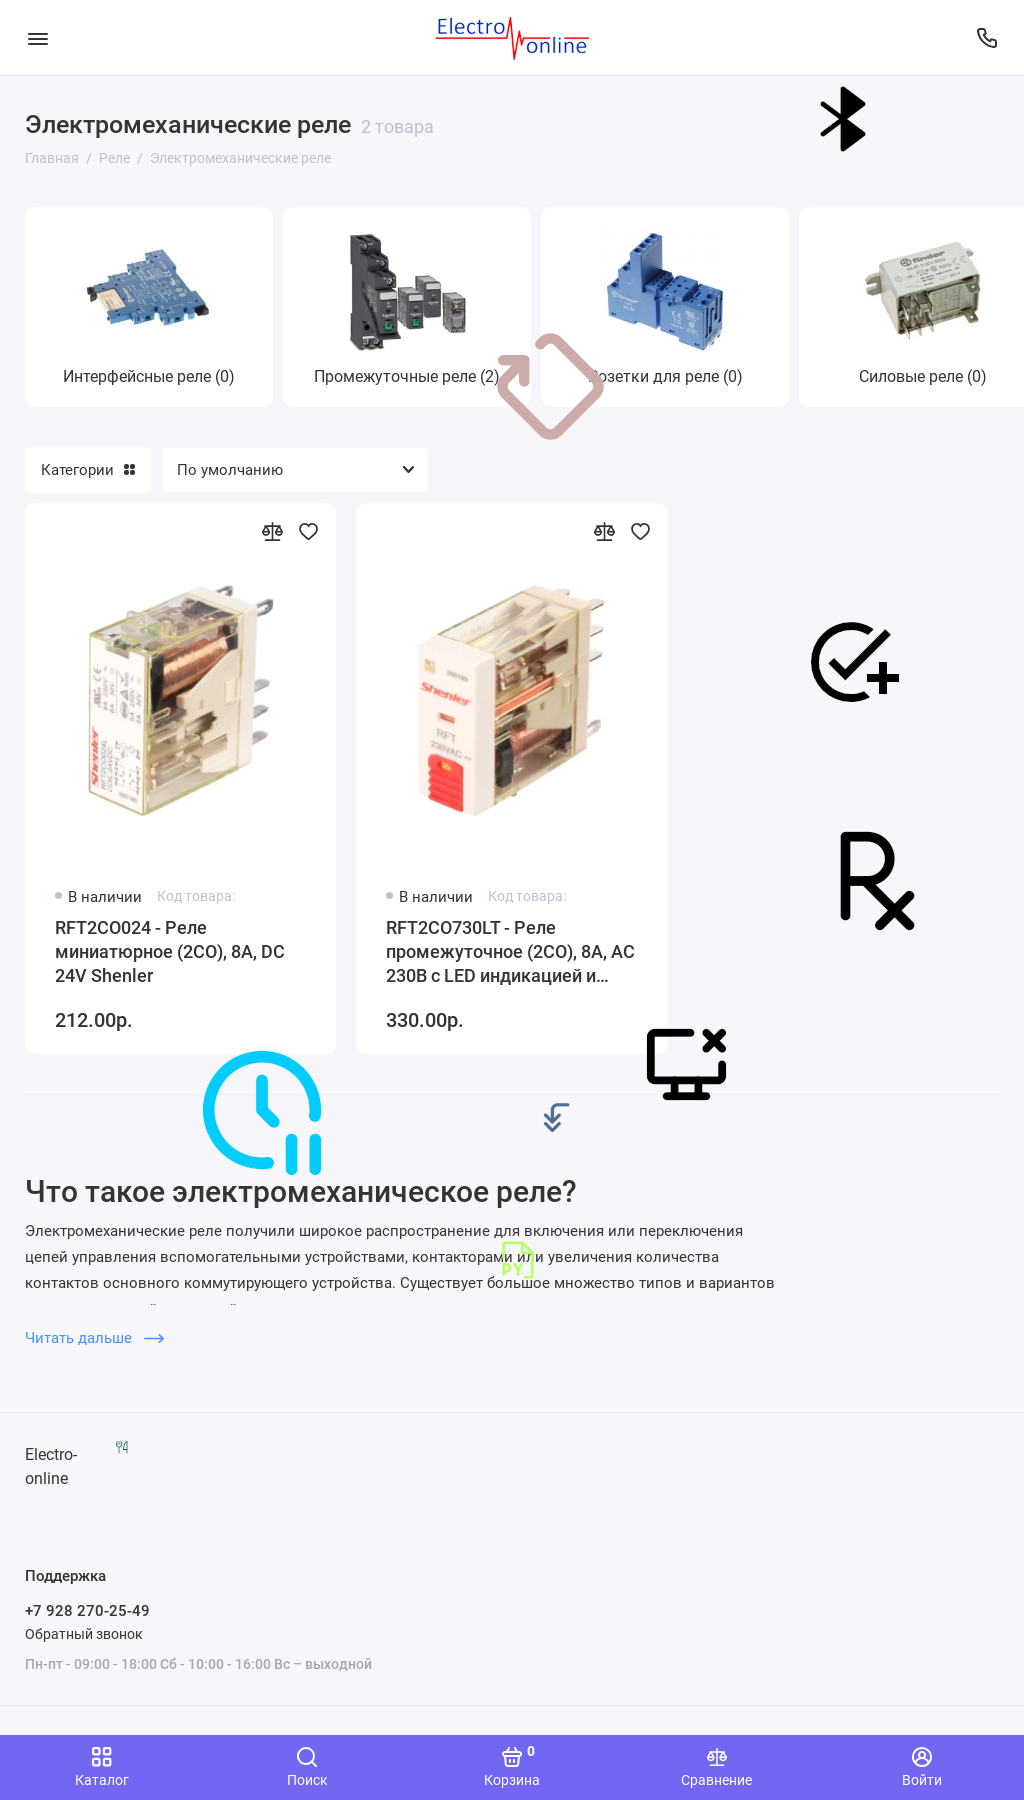 The width and height of the screenshot is (1024, 1800). I want to click on add a new task to your list, so click(851, 662).